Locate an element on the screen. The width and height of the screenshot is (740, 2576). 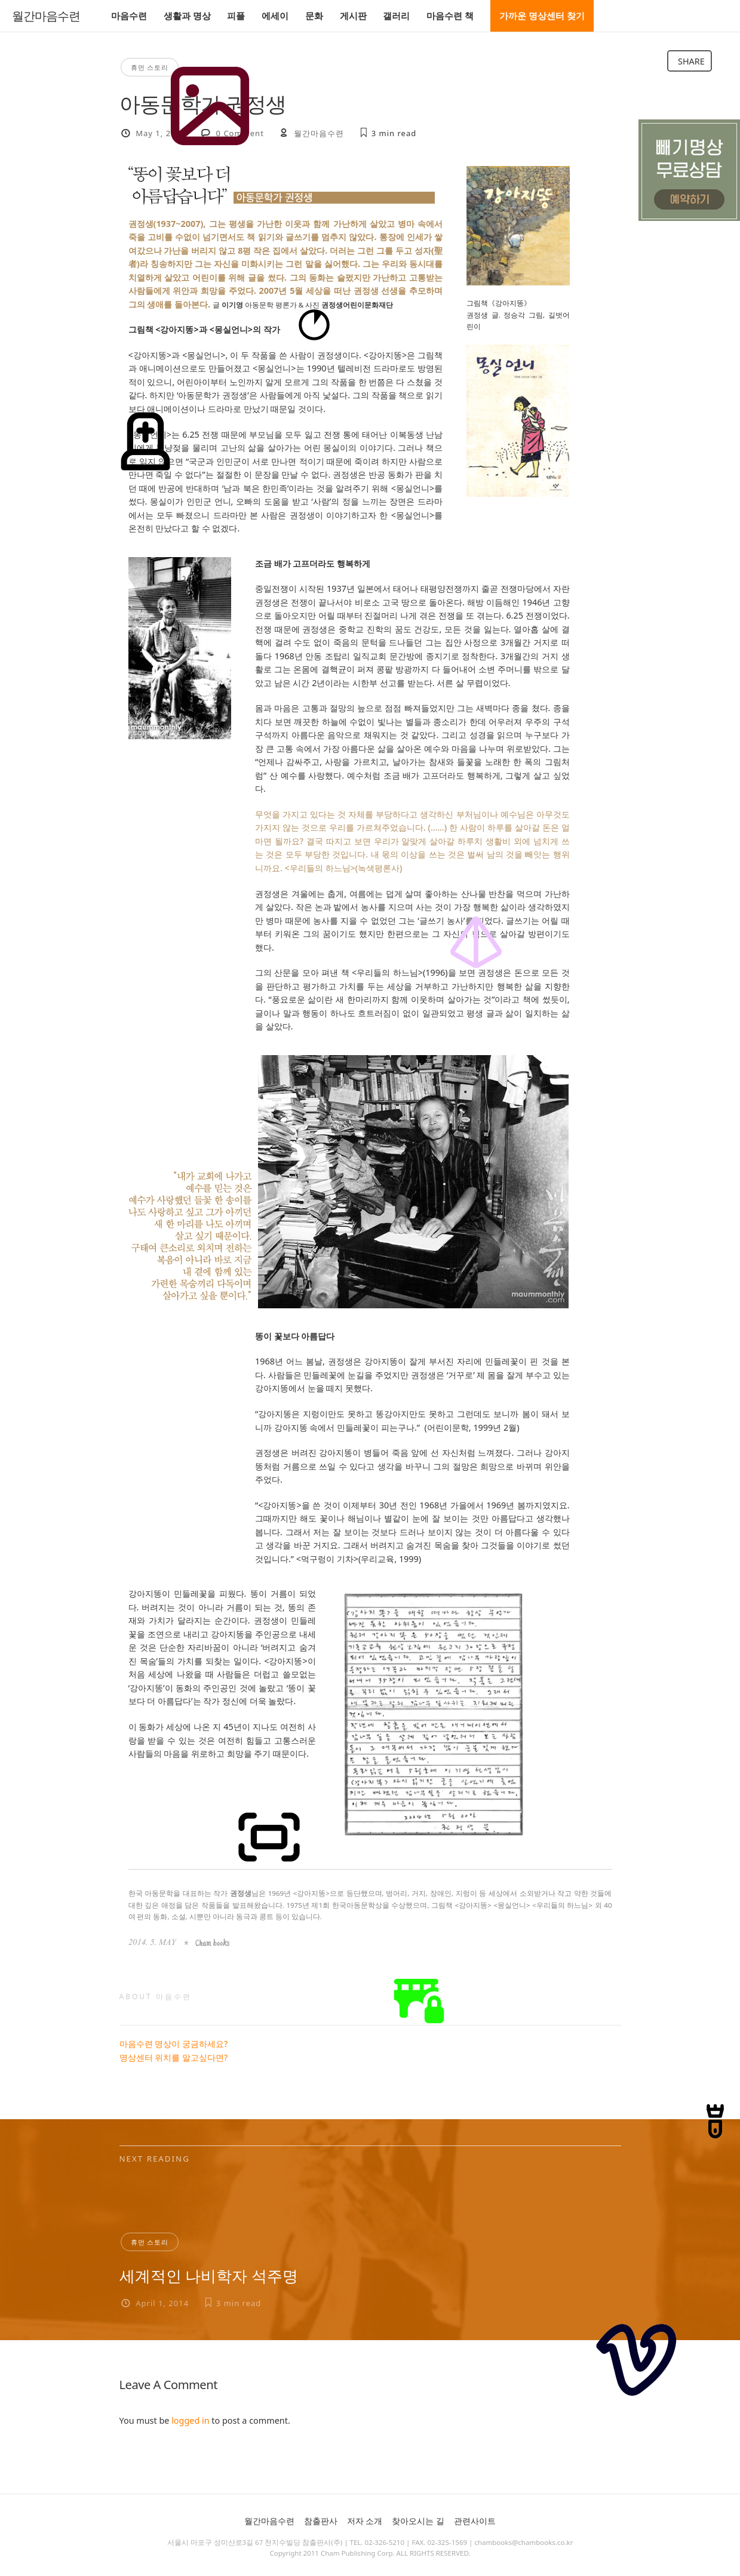
indicates a memorial or cemetery location is located at coordinates (145, 439).